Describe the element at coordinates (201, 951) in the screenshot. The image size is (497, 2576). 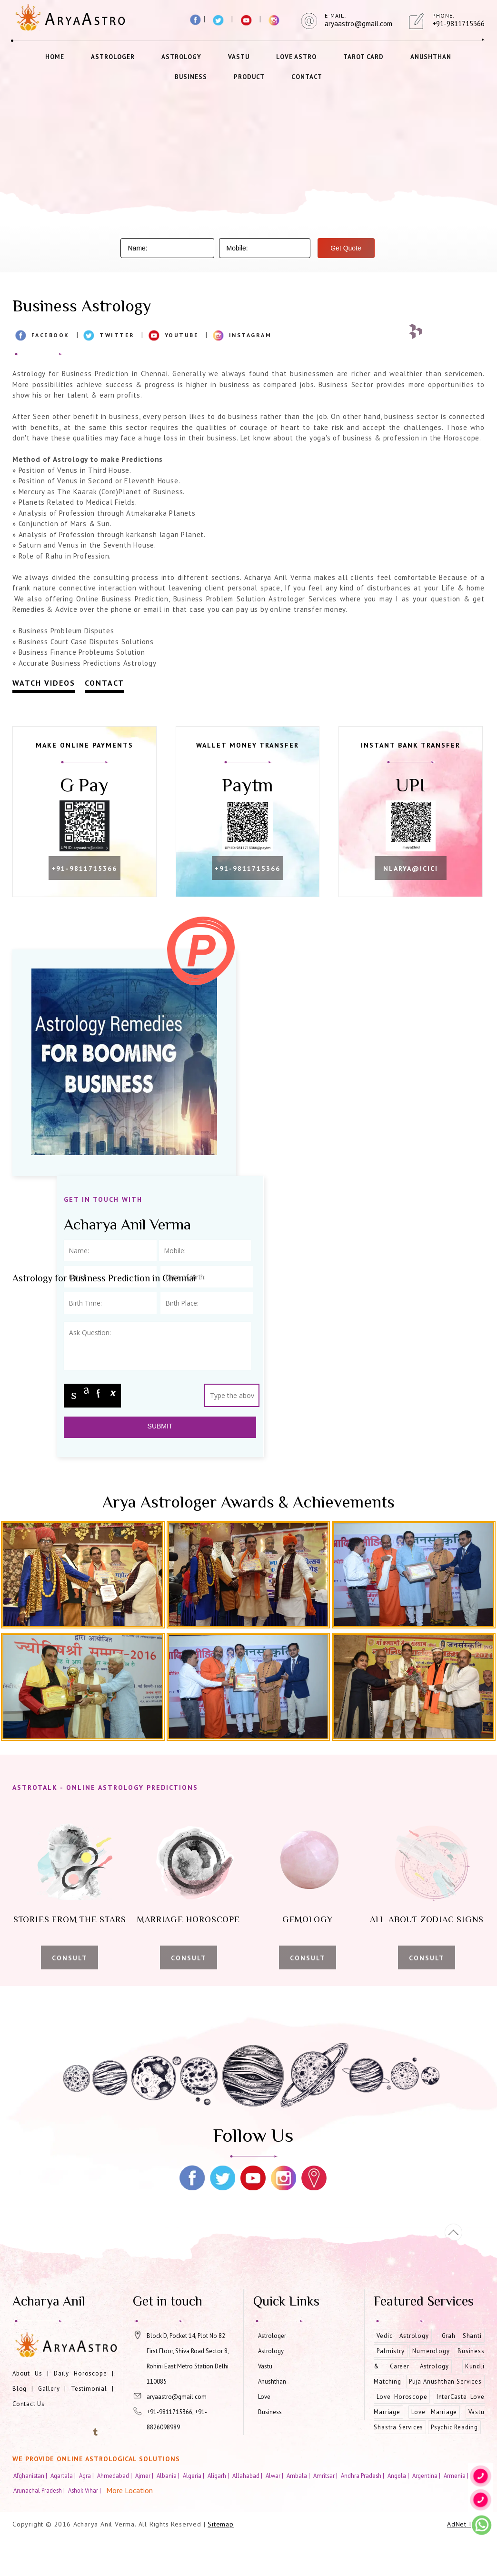
I see `open Paperspace cloud computing platform` at that location.